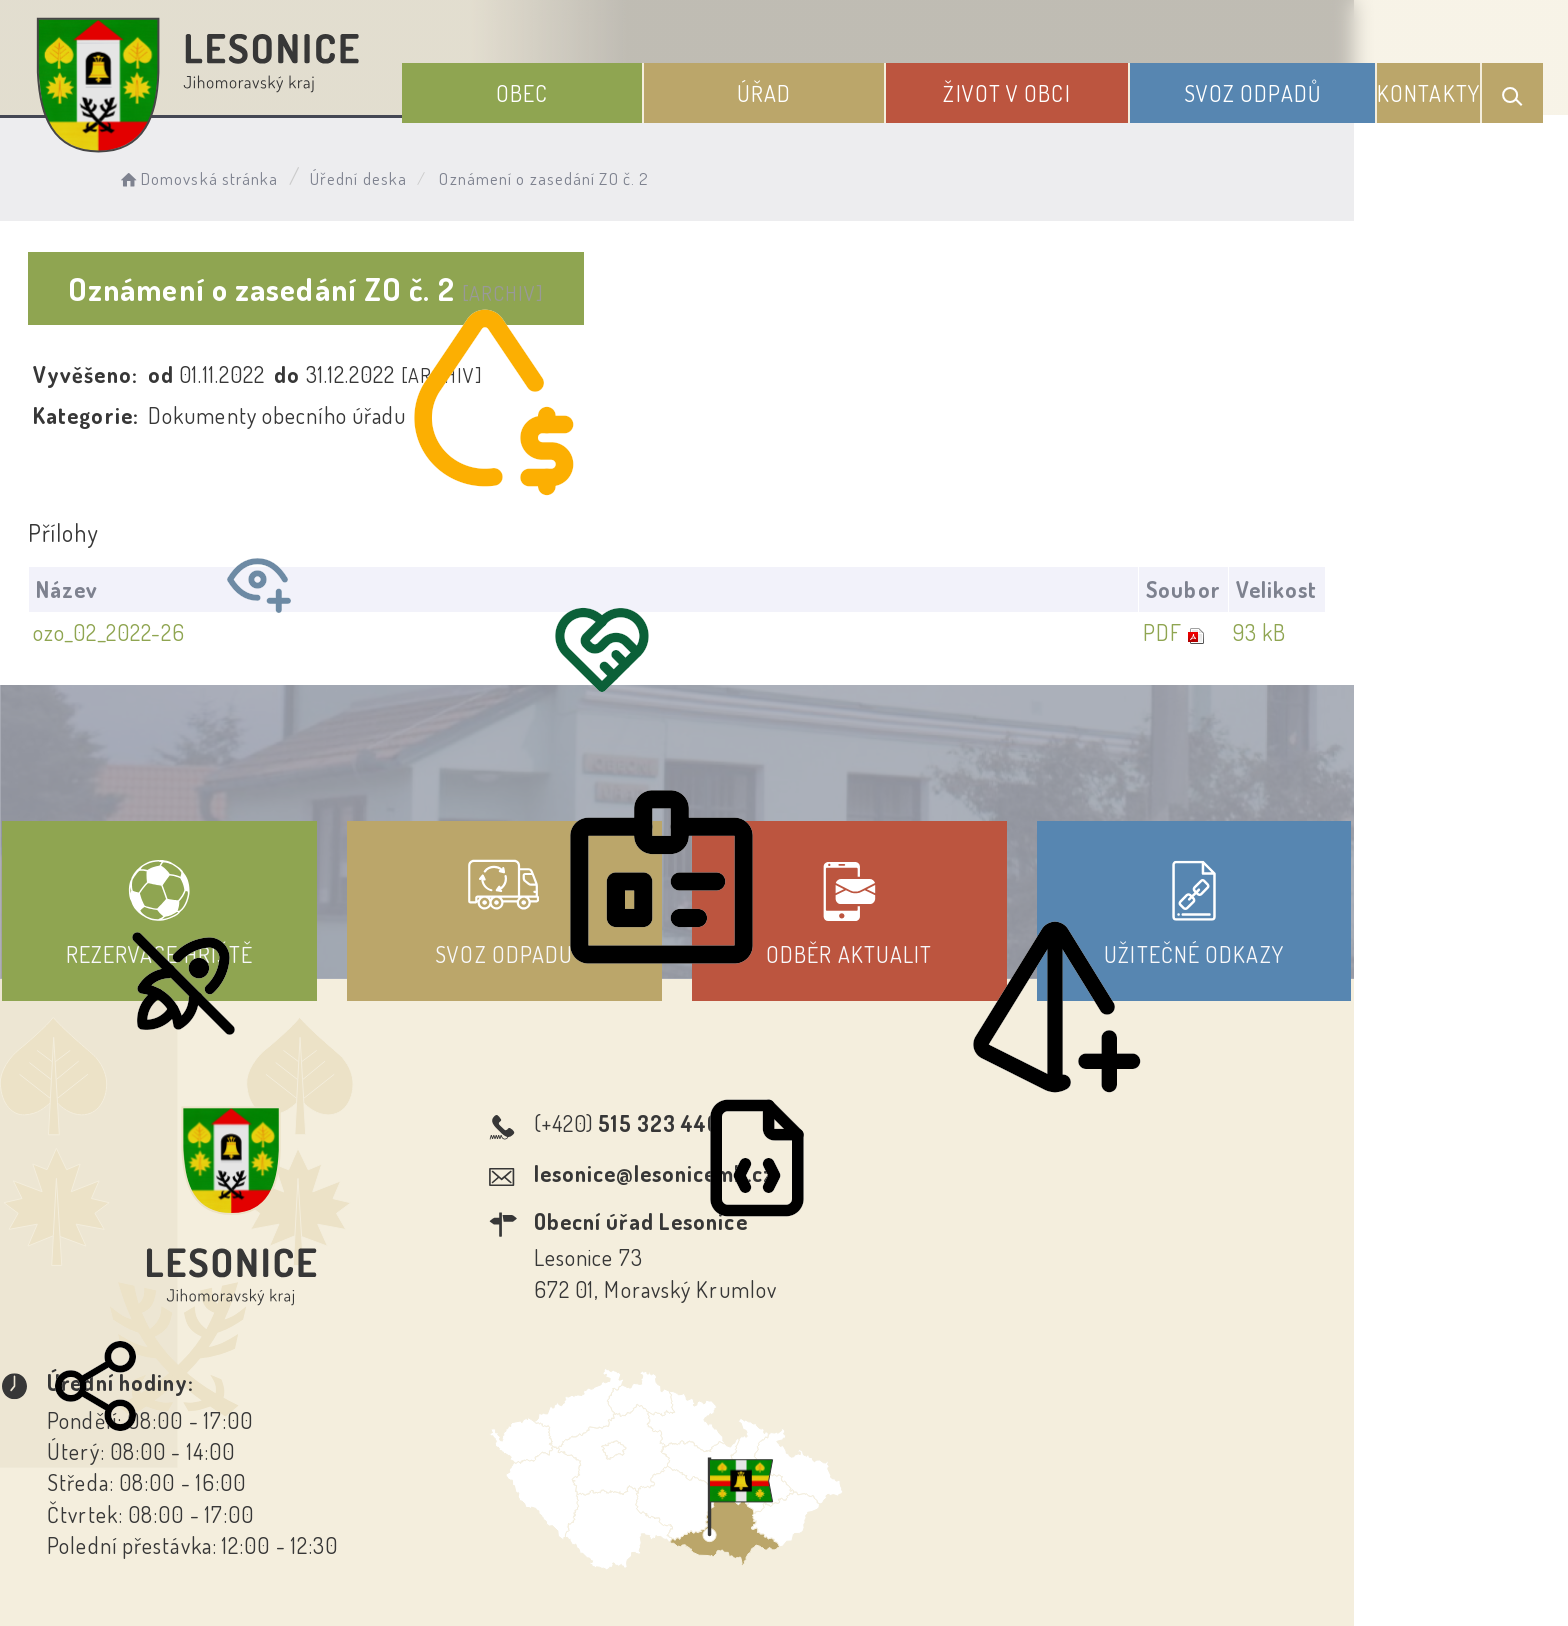 This screenshot has width=1568, height=1626. Describe the element at coordinates (1055, 1007) in the screenshot. I see `add a new 3D object or shape` at that location.